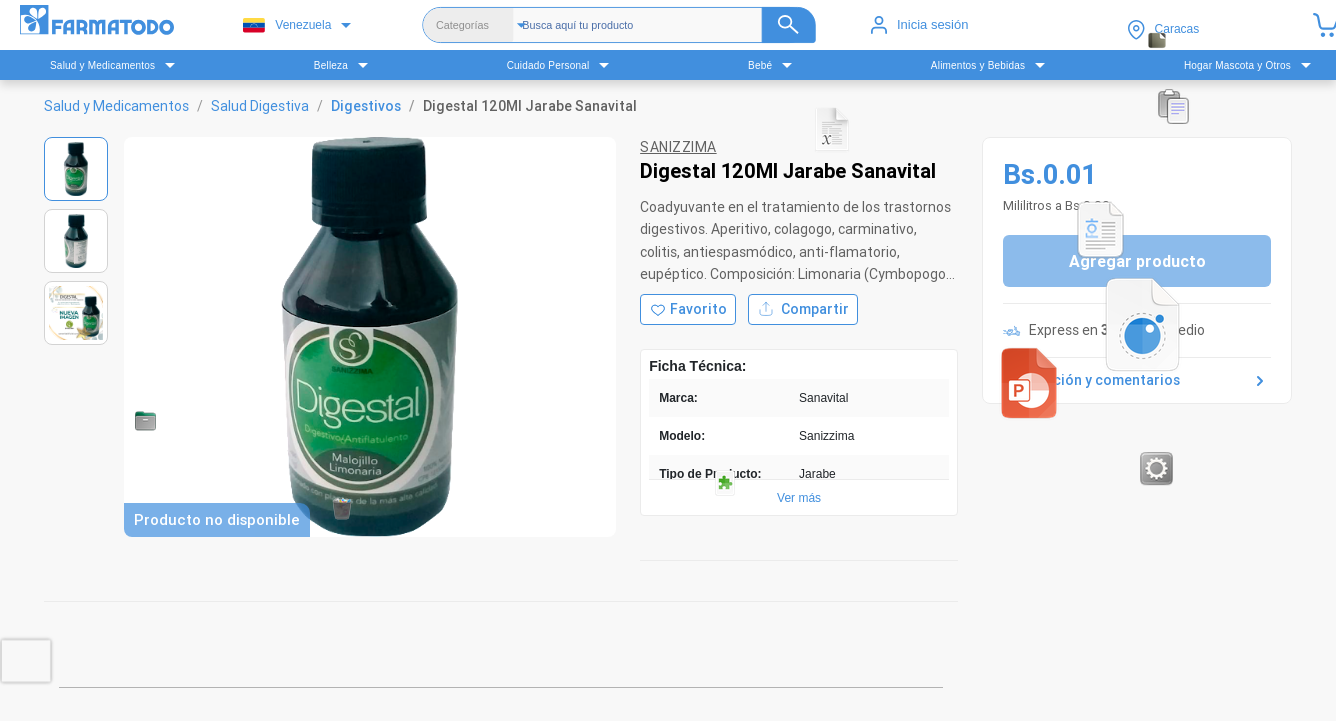  Describe the element at coordinates (342, 509) in the screenshot. I see `trash bin with items ready to be emptied` at that location.